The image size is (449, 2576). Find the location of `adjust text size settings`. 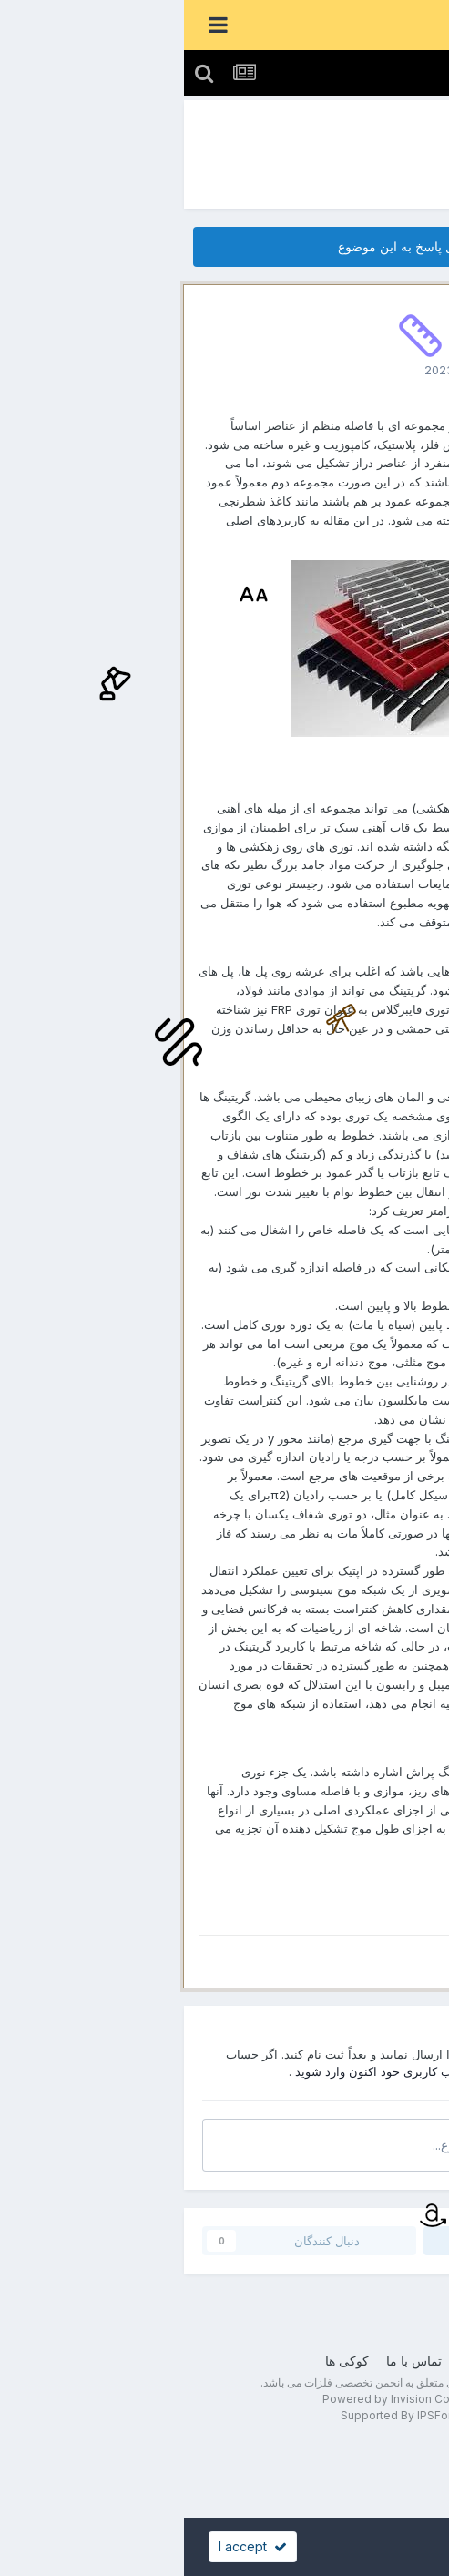

adjust text size settings is located at coordinates (253, 595).